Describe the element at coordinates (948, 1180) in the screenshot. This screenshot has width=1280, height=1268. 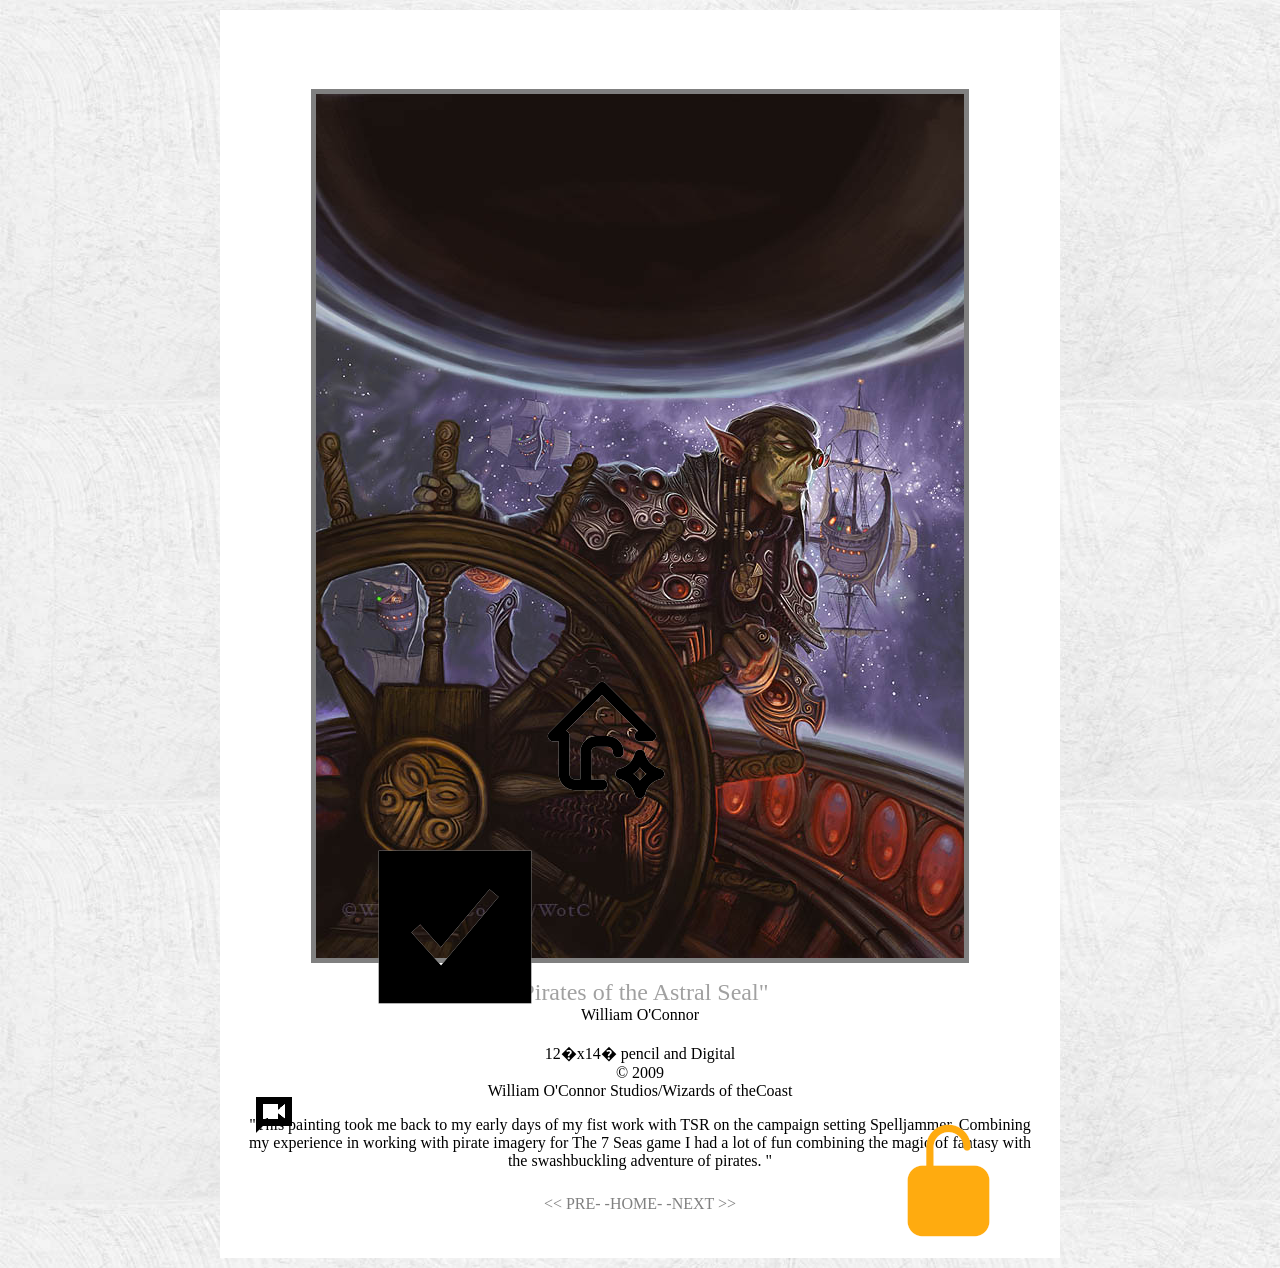
I see `unlock or access secured content` at that location.